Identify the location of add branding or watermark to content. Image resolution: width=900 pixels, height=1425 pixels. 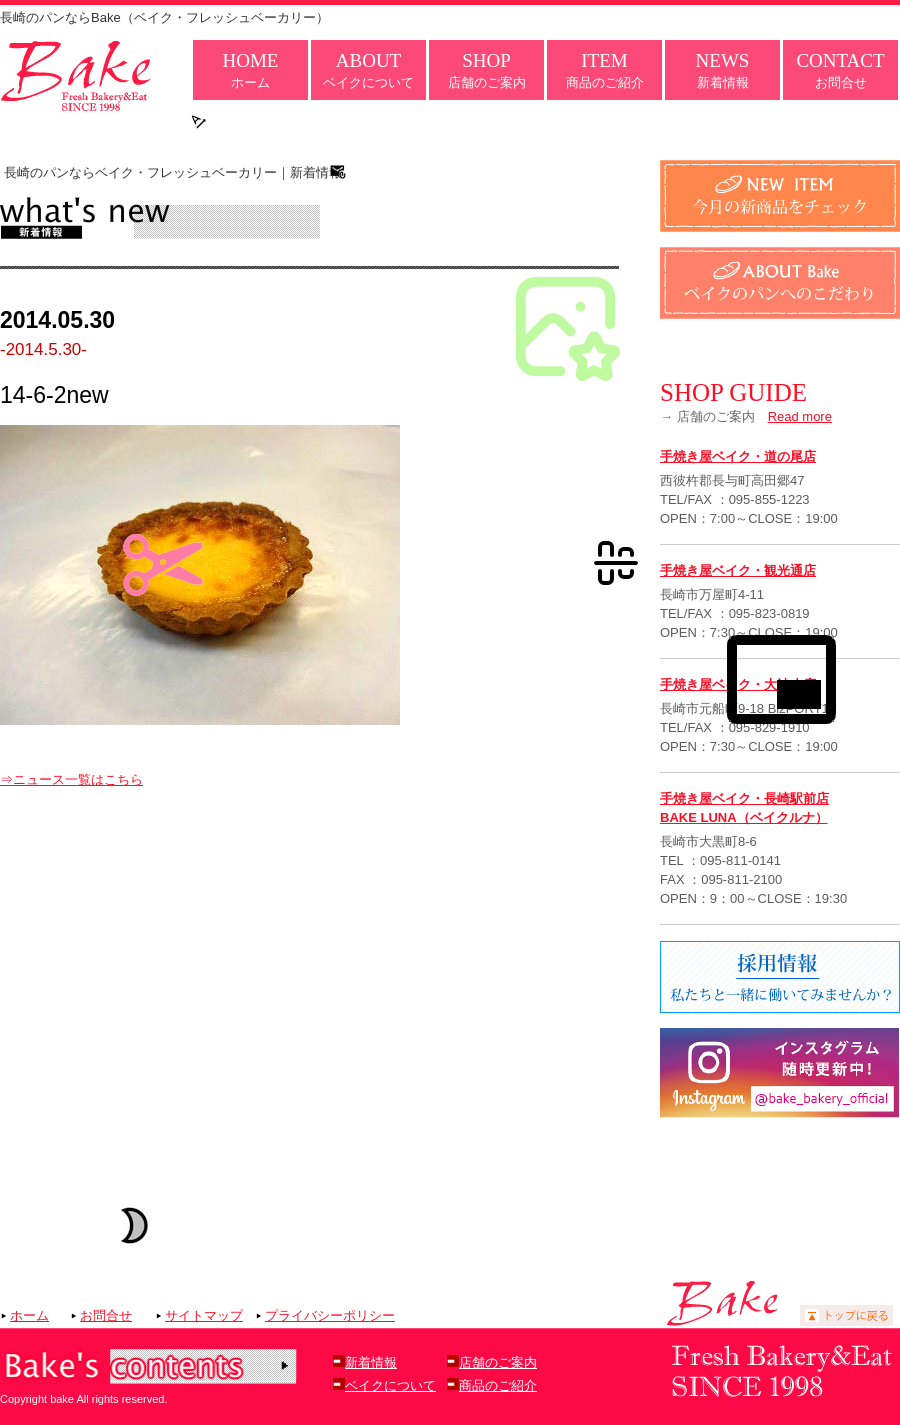
(781, 679).